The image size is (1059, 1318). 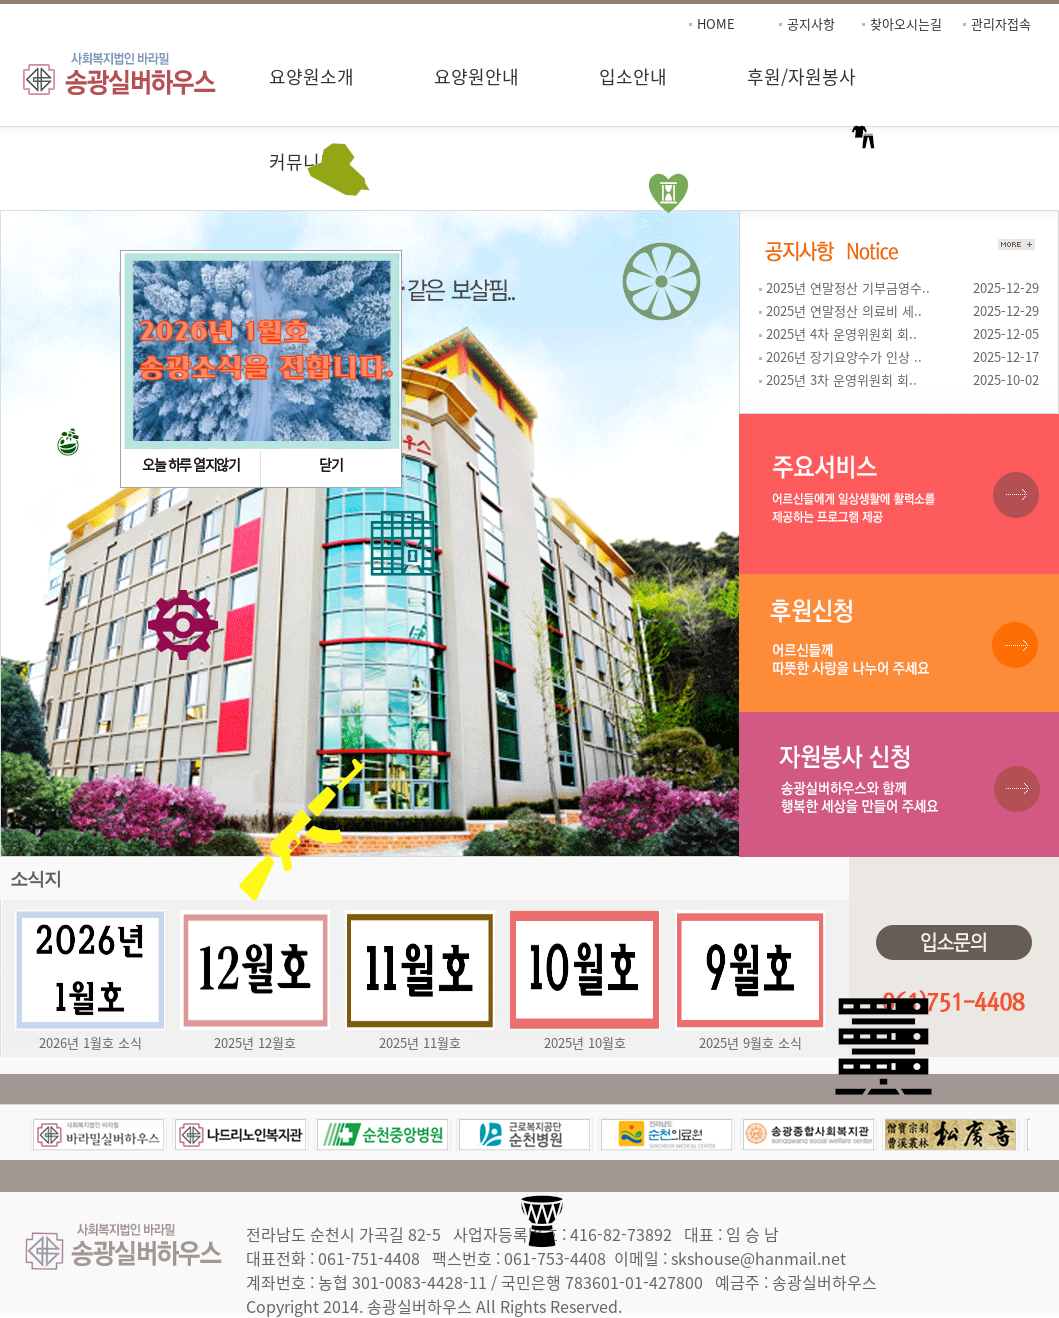 What do you see at coordinates (183, 625) in the screenshot?
I see `access settings or preferences` at bounding box center [183, 625].